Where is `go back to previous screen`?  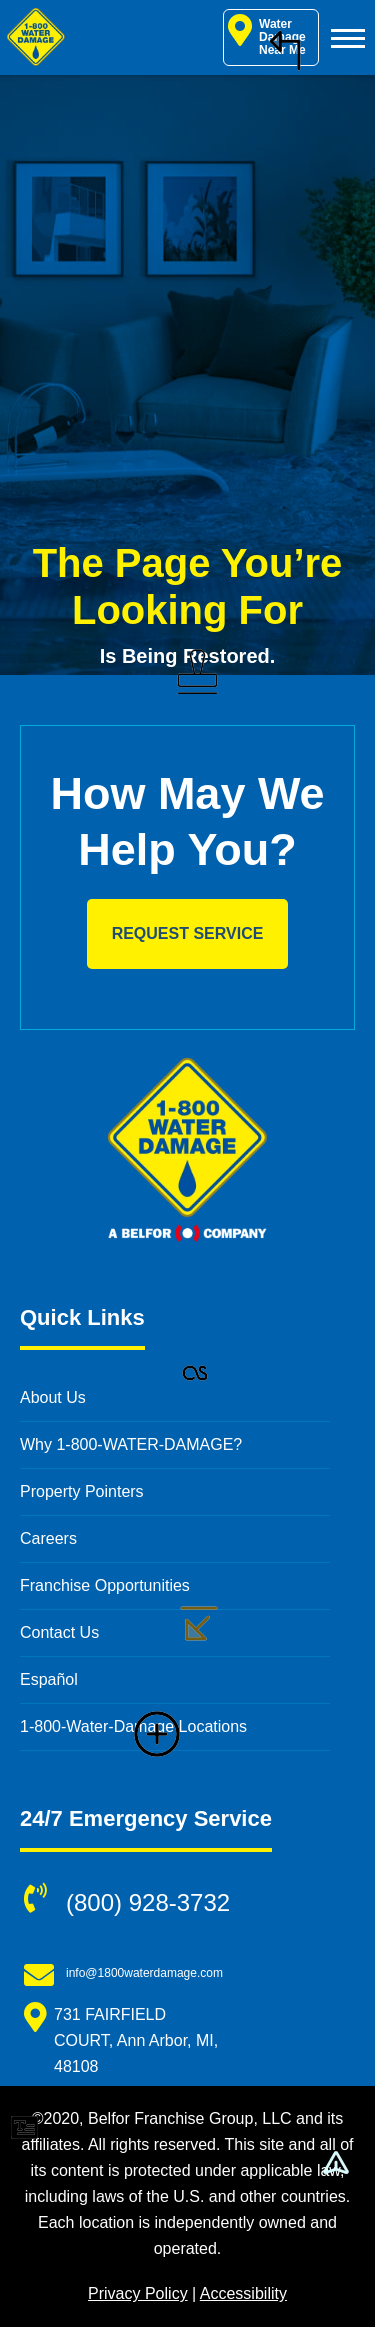 go back to previous screen is located at coordinates (286, 50).